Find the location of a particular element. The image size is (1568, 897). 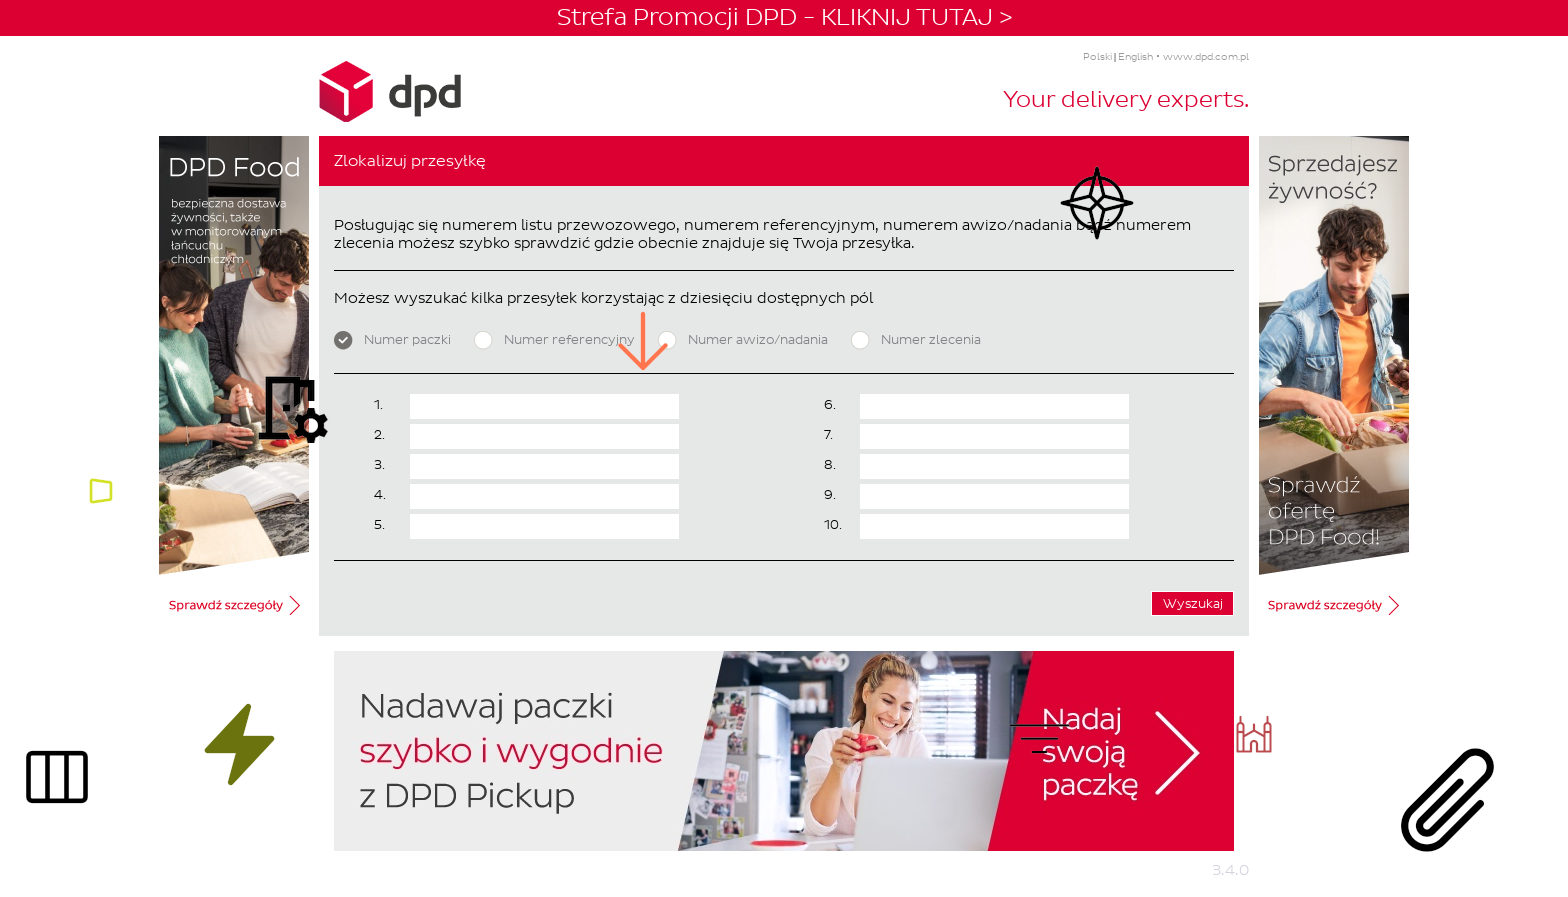

attach a file to your message is located at coordinates (1449, 800).